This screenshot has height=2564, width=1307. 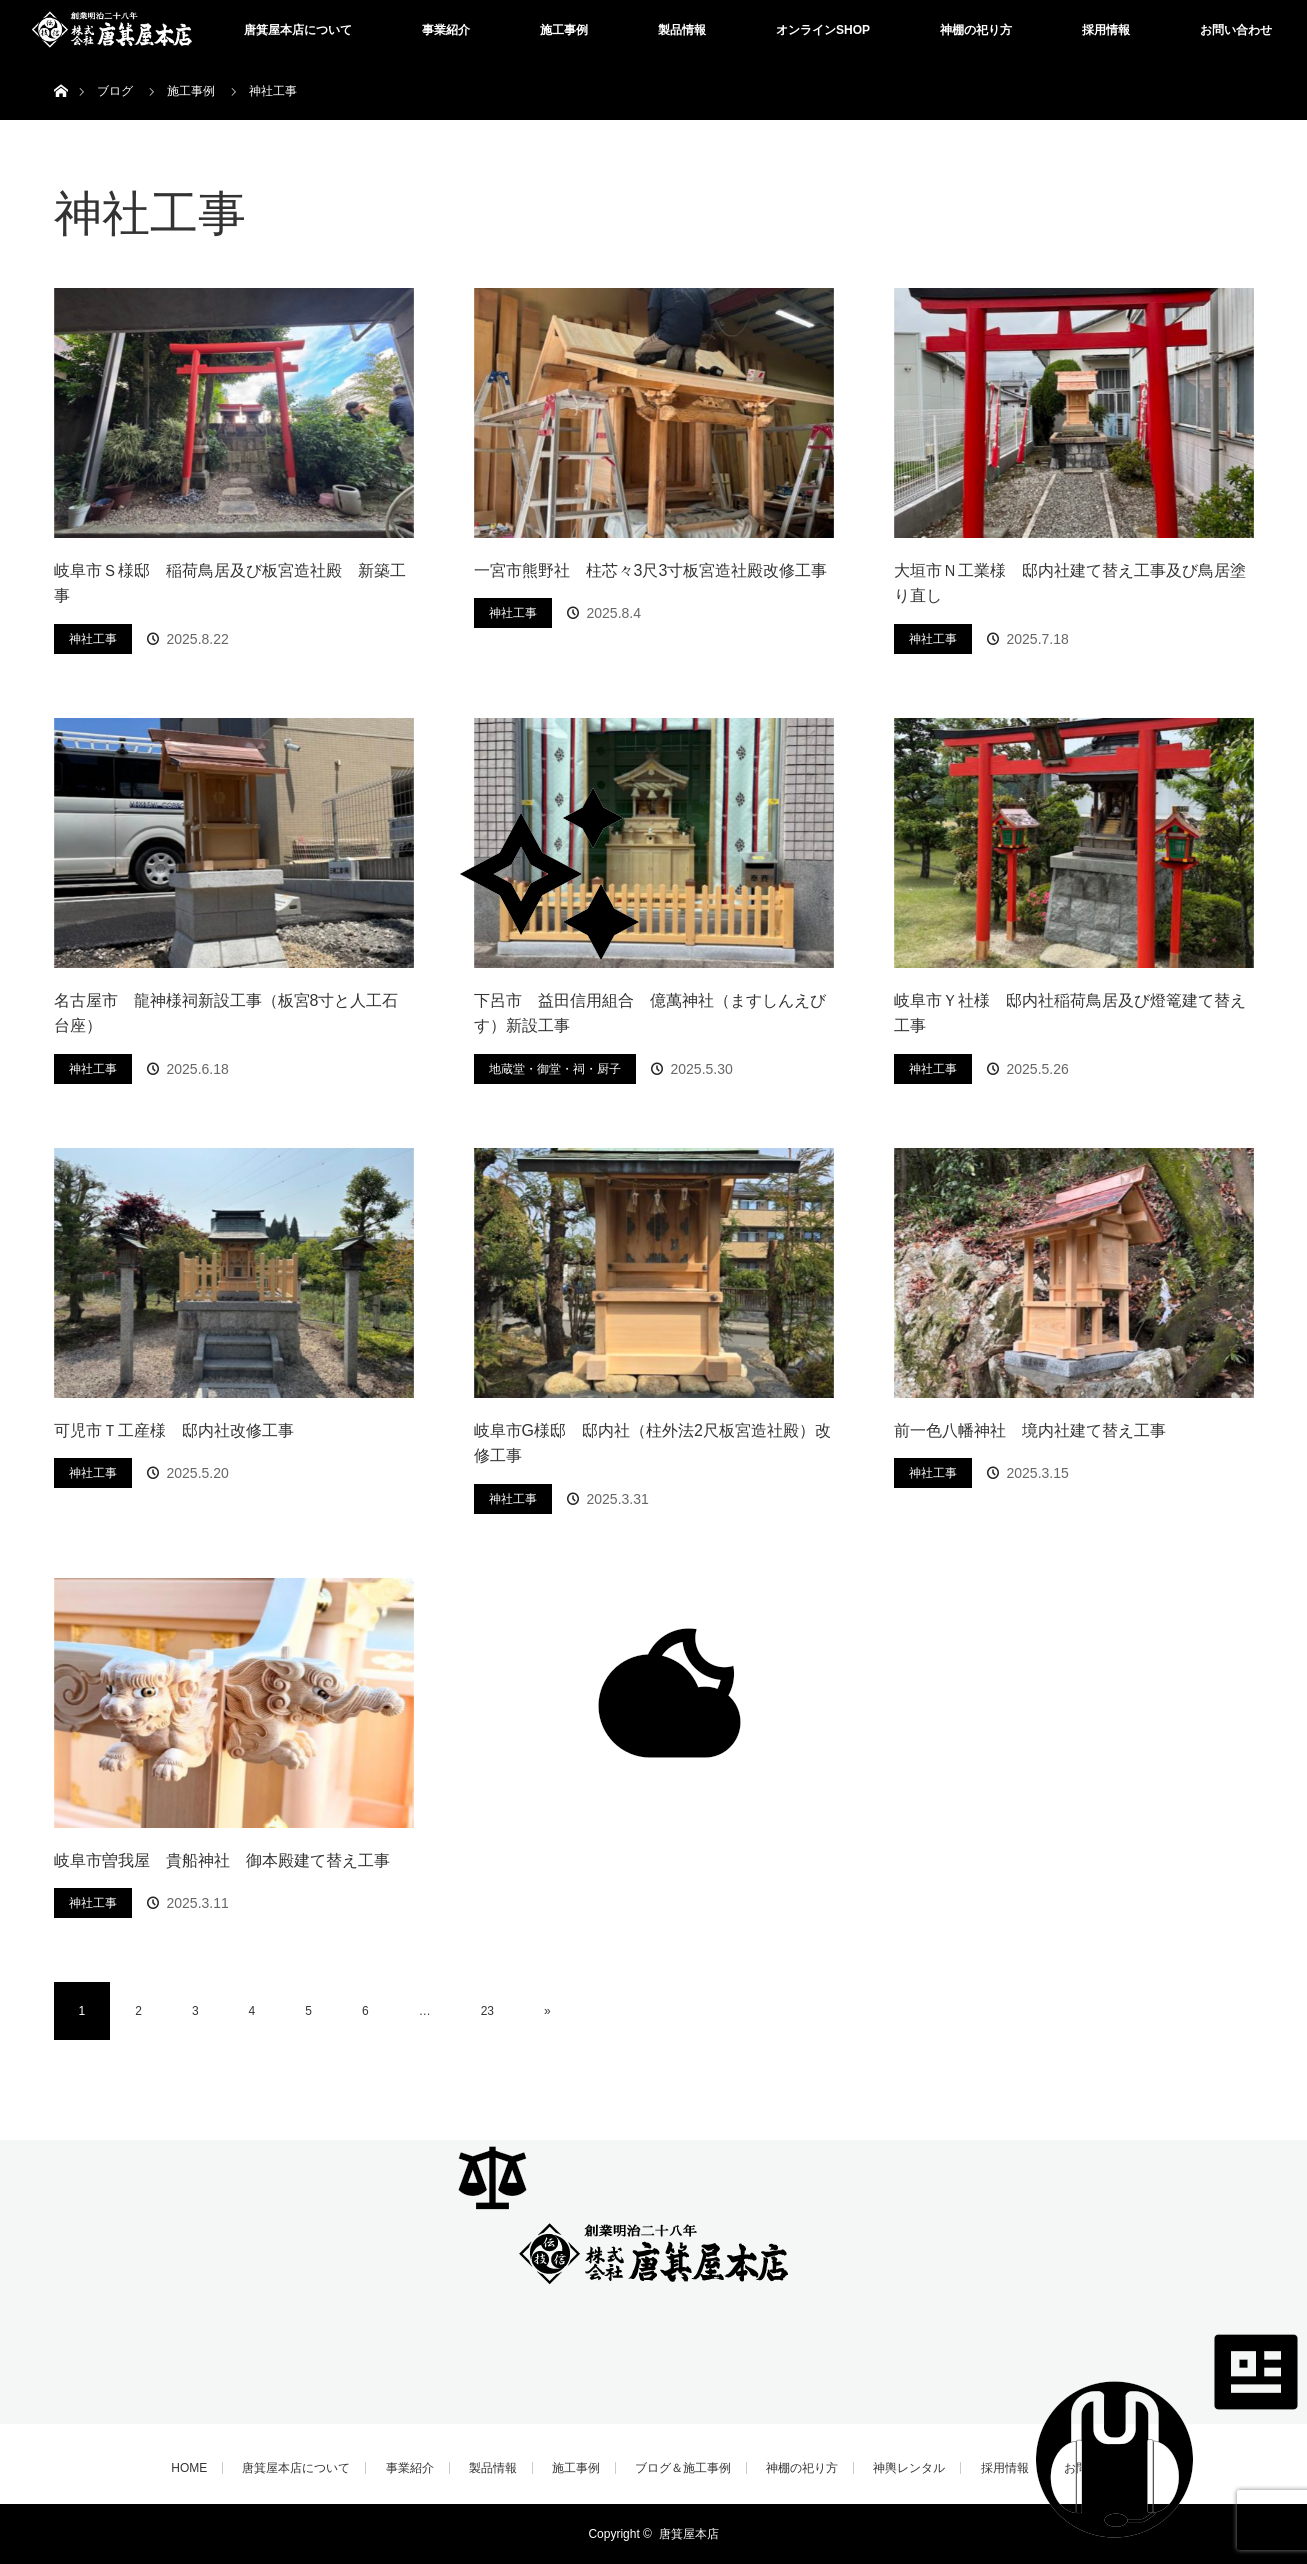 What do you see at coordinates (1256, 2372) in the screenshot?
I see `open news feed` at bounding box center [1256, 2372].